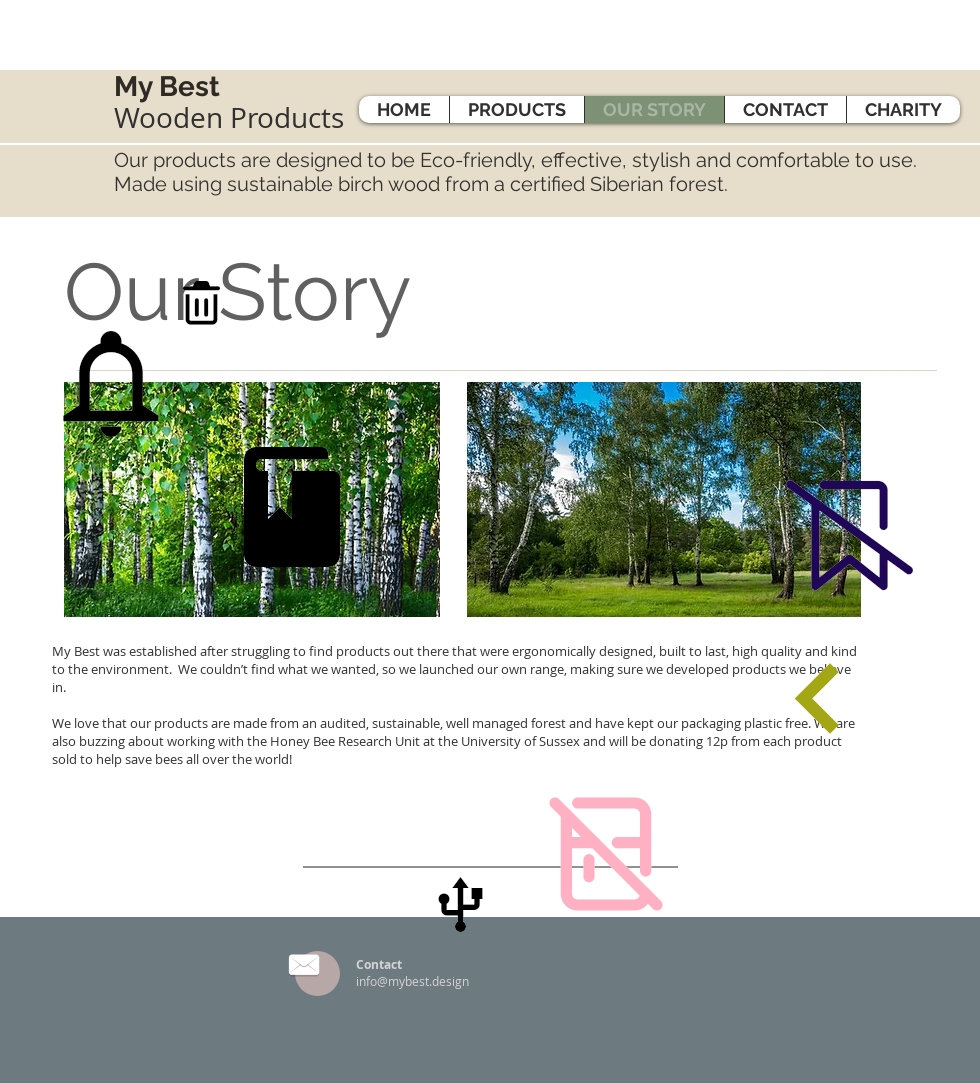  Describe the element at coordinates (817, 698) in the screenshot. I see `go back to the previous screen` at that location.